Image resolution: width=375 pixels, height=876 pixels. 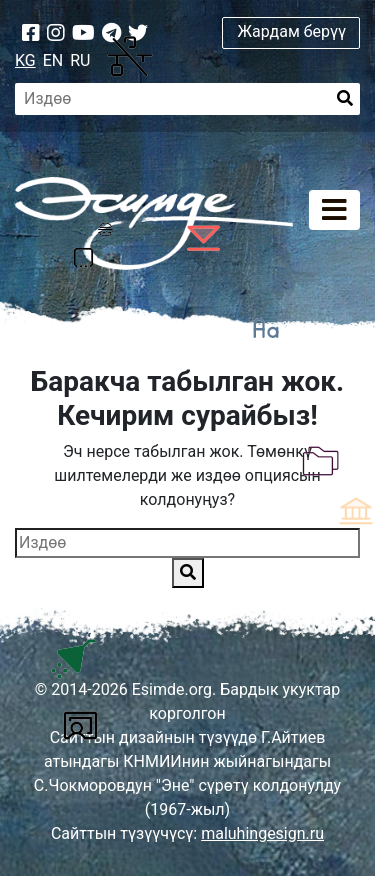 What do you see at coordinates (320, 461) in the screenshot?
I see `browse all folders` at bounding box center [320, 461].